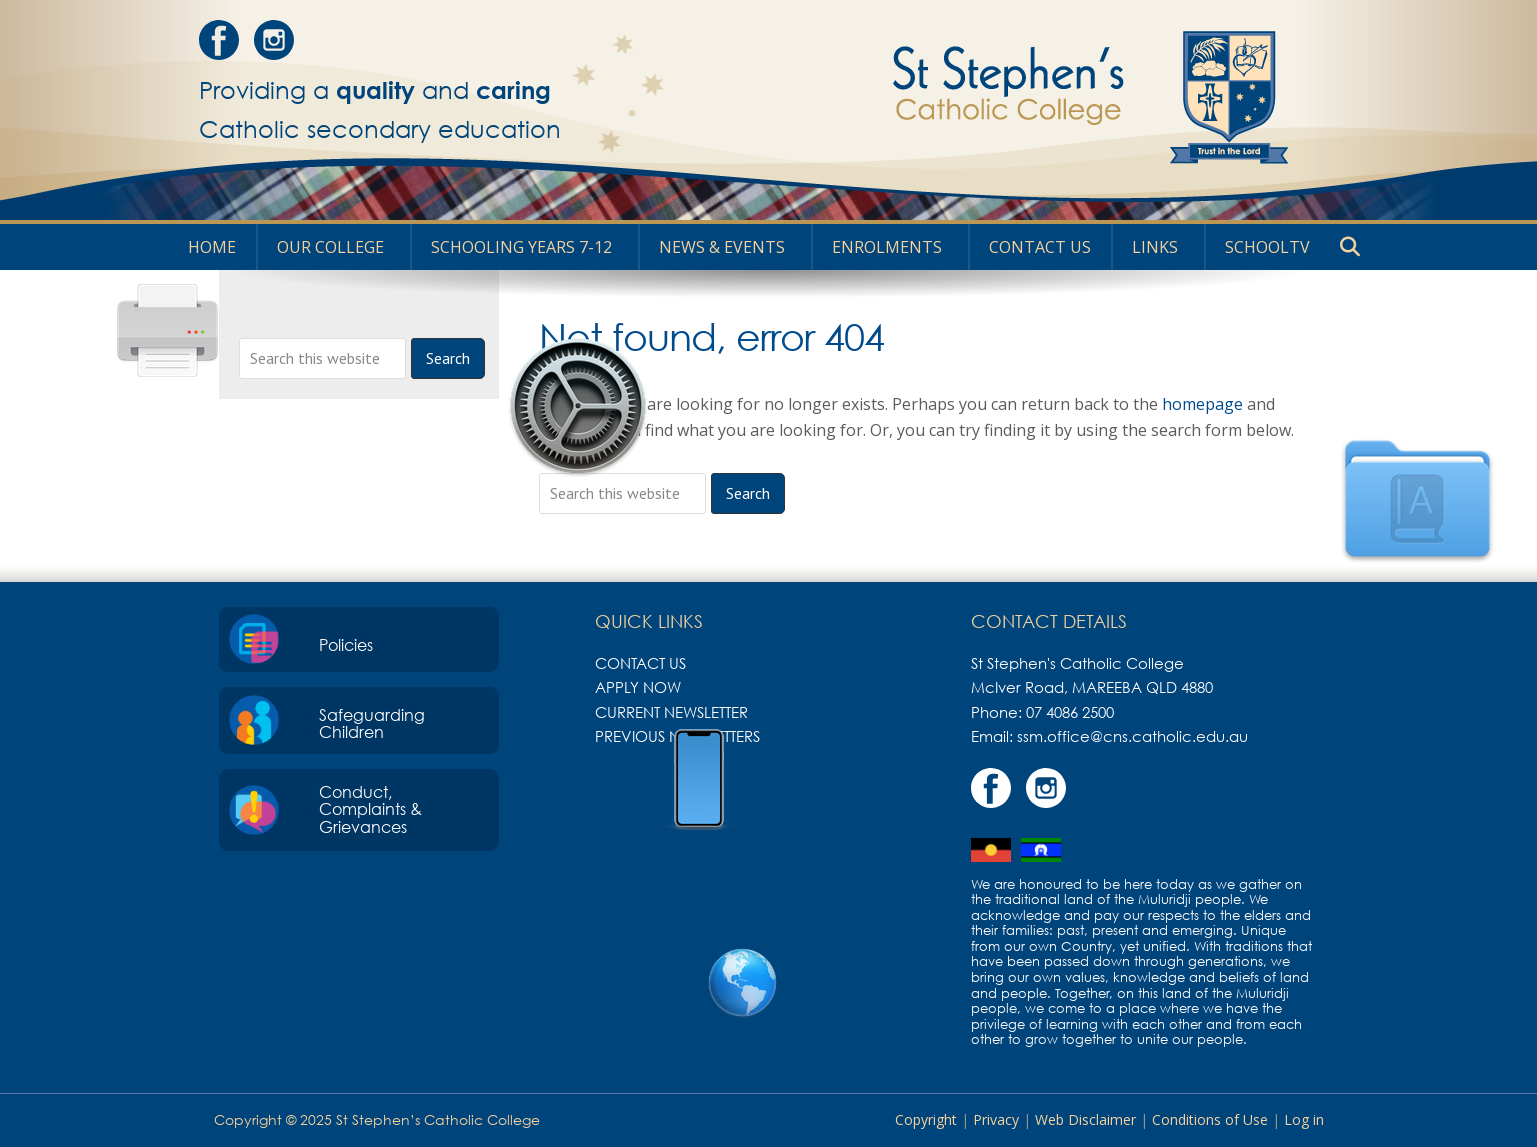  Describe the element at coordinates (578, 406) in the screenshot. I see `open system preferences or settings` at that location.